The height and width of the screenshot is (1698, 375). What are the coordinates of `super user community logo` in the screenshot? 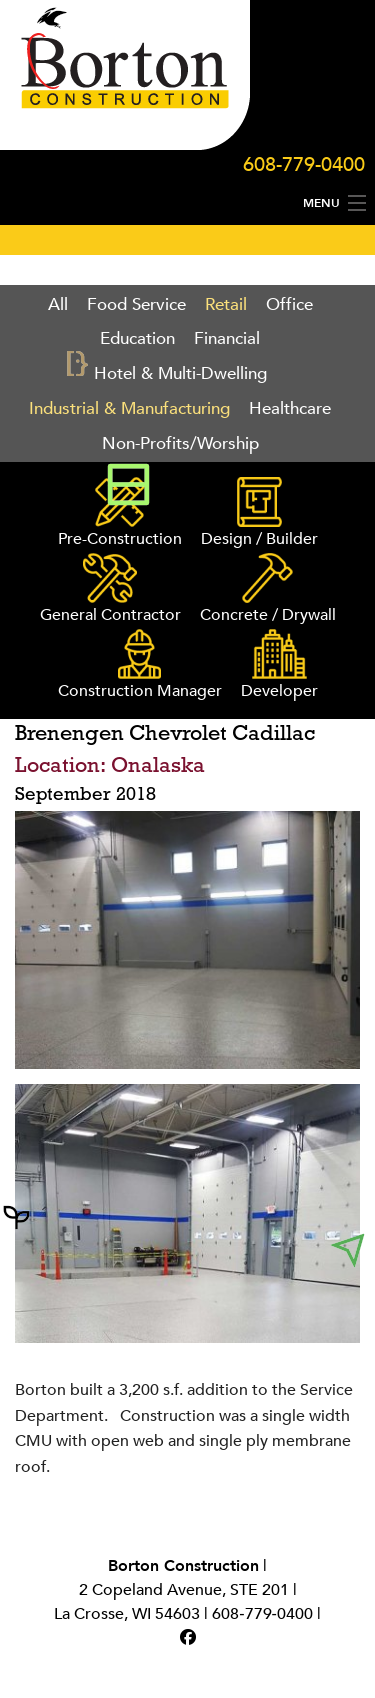 It's located at (77, 363).